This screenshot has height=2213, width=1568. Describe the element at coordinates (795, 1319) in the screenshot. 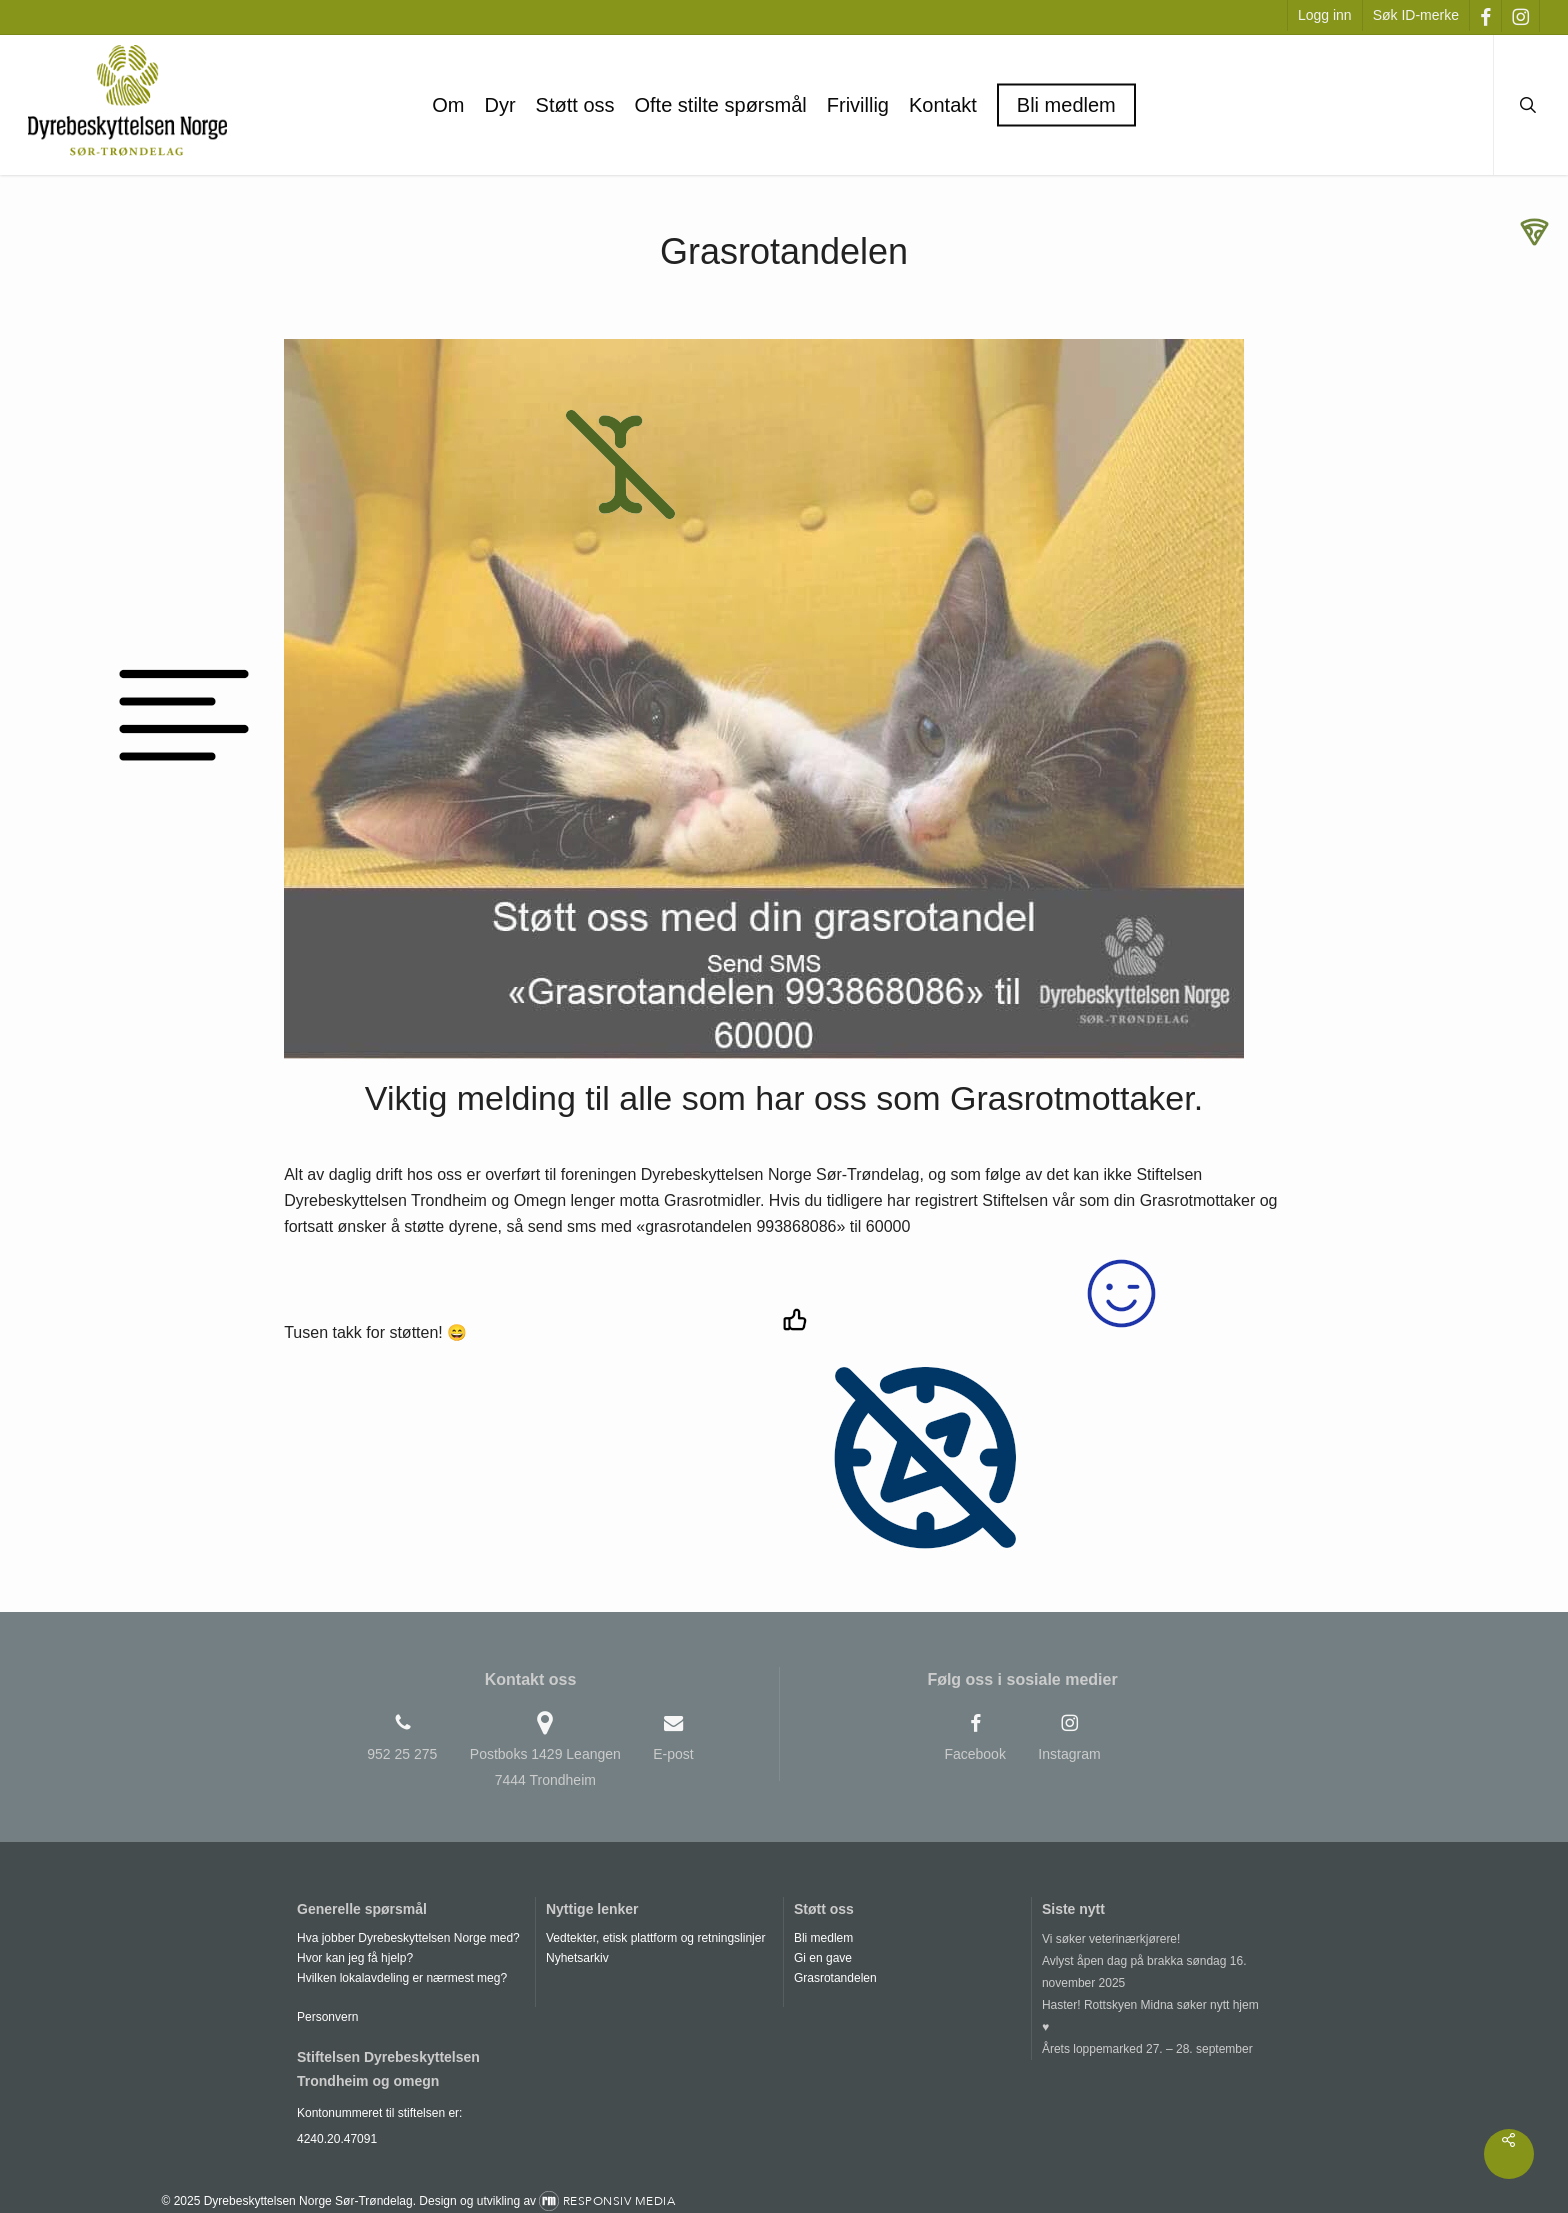

I see `like or upvote content` at that location.